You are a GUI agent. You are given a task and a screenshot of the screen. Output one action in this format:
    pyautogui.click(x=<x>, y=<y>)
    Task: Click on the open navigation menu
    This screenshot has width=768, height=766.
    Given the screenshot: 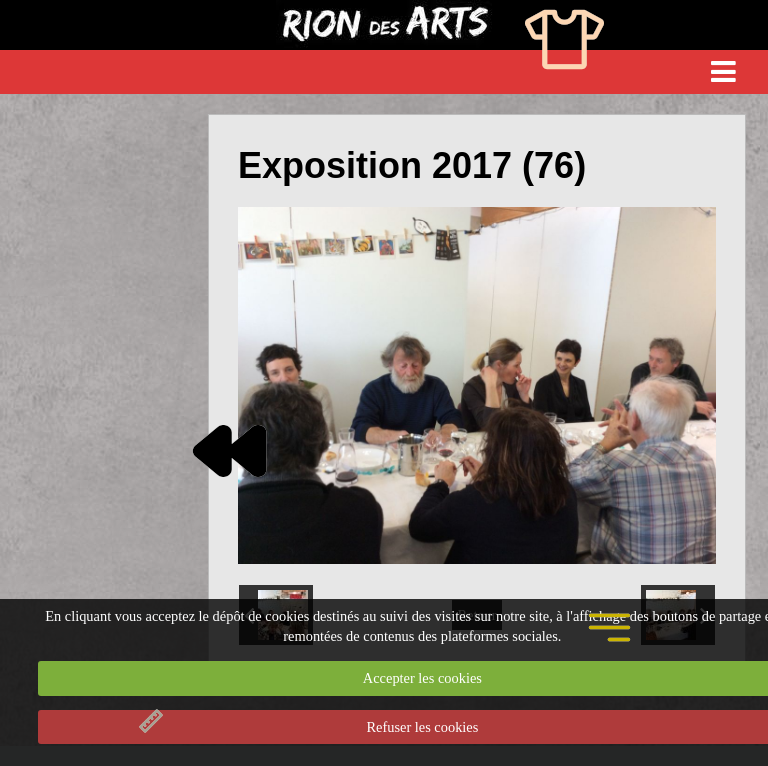 What is the action you would take?
    pyautogui.click(x=609, y=627)
    